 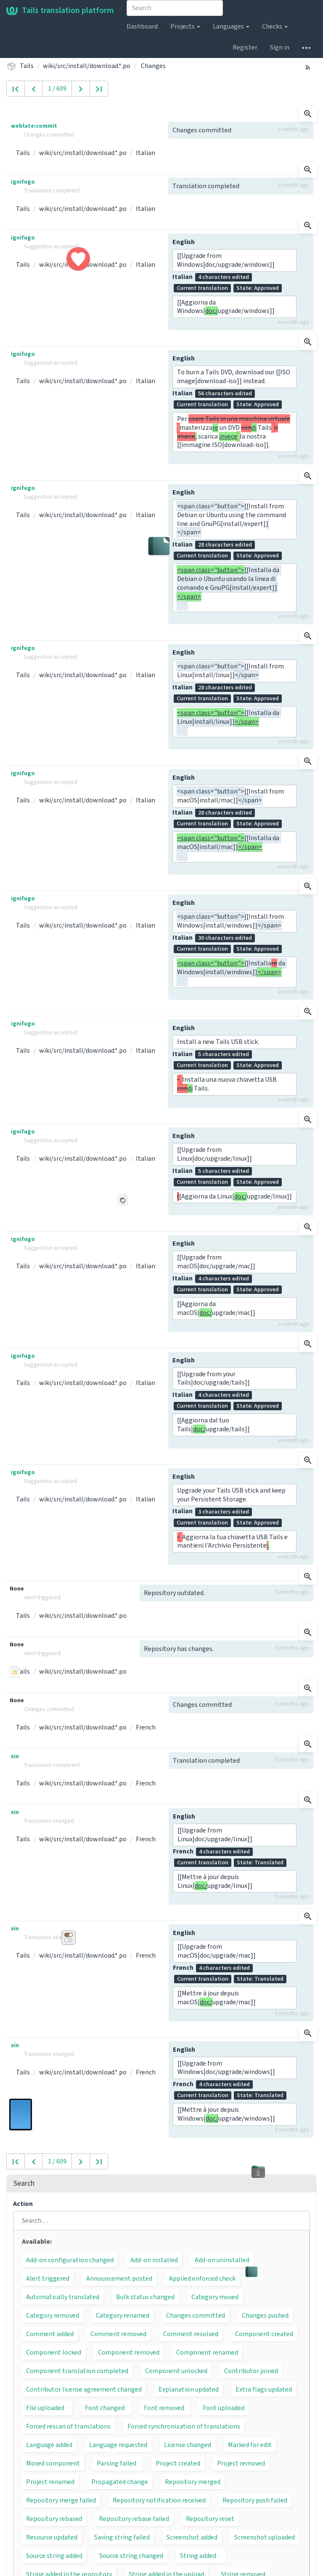 What do you see at coordinates (252, 2271) in the screenshot?
I see `access the desktop folder` at bounding box center [252, 2271].